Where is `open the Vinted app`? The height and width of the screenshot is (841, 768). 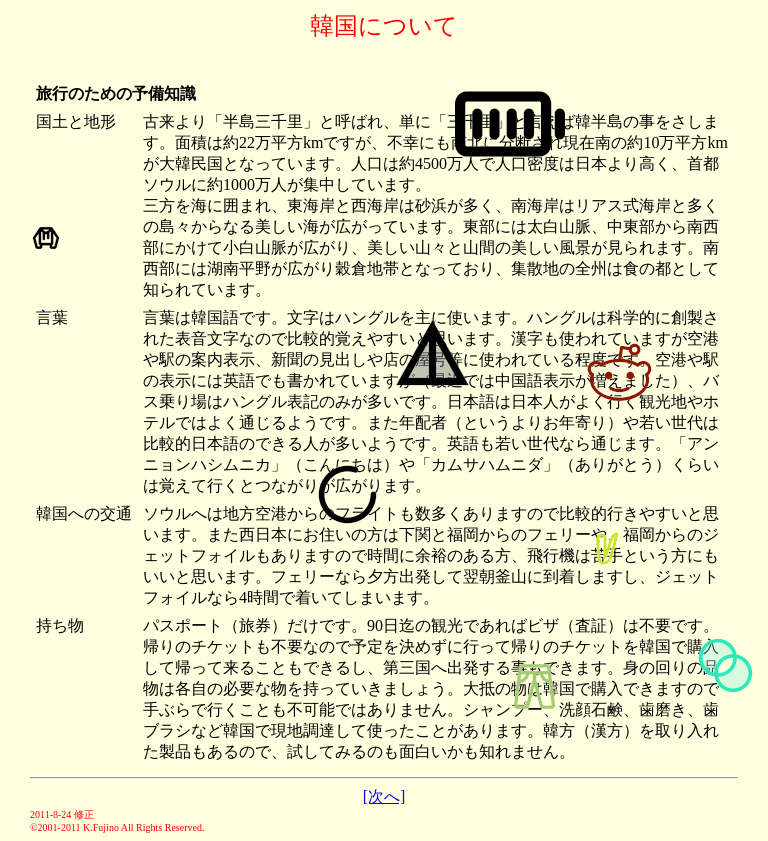 open the Vinted app is located at coordinates (606, 548).